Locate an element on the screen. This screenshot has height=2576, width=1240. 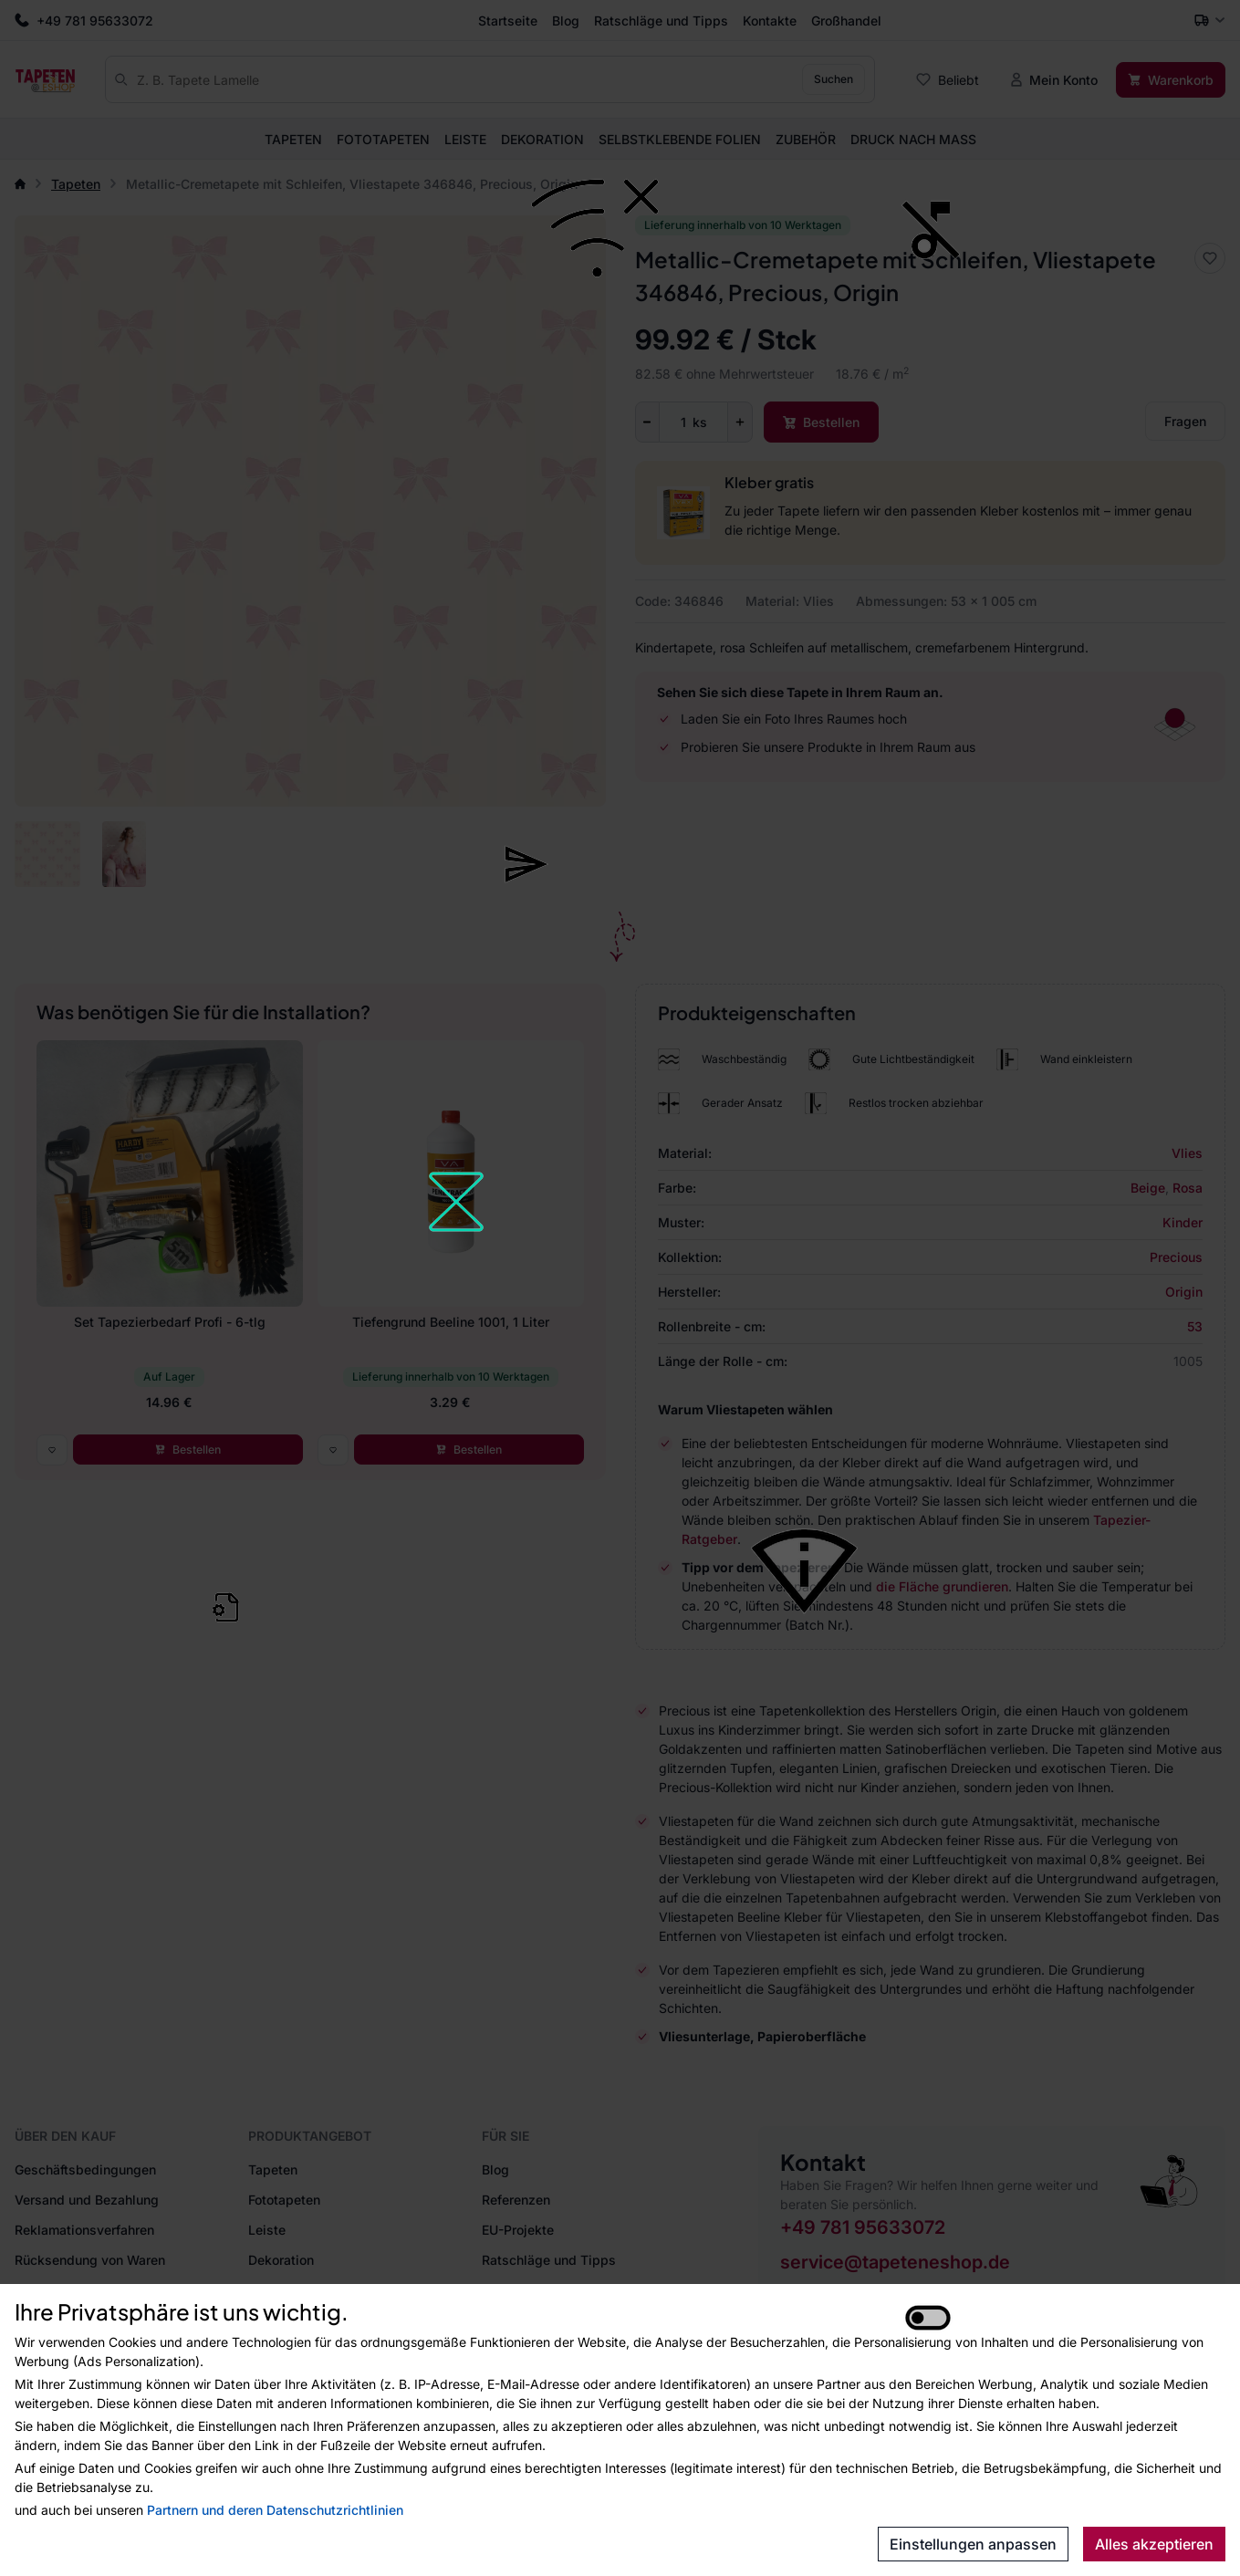
toggle switch in the off position is located at coordinates (928, 2318).